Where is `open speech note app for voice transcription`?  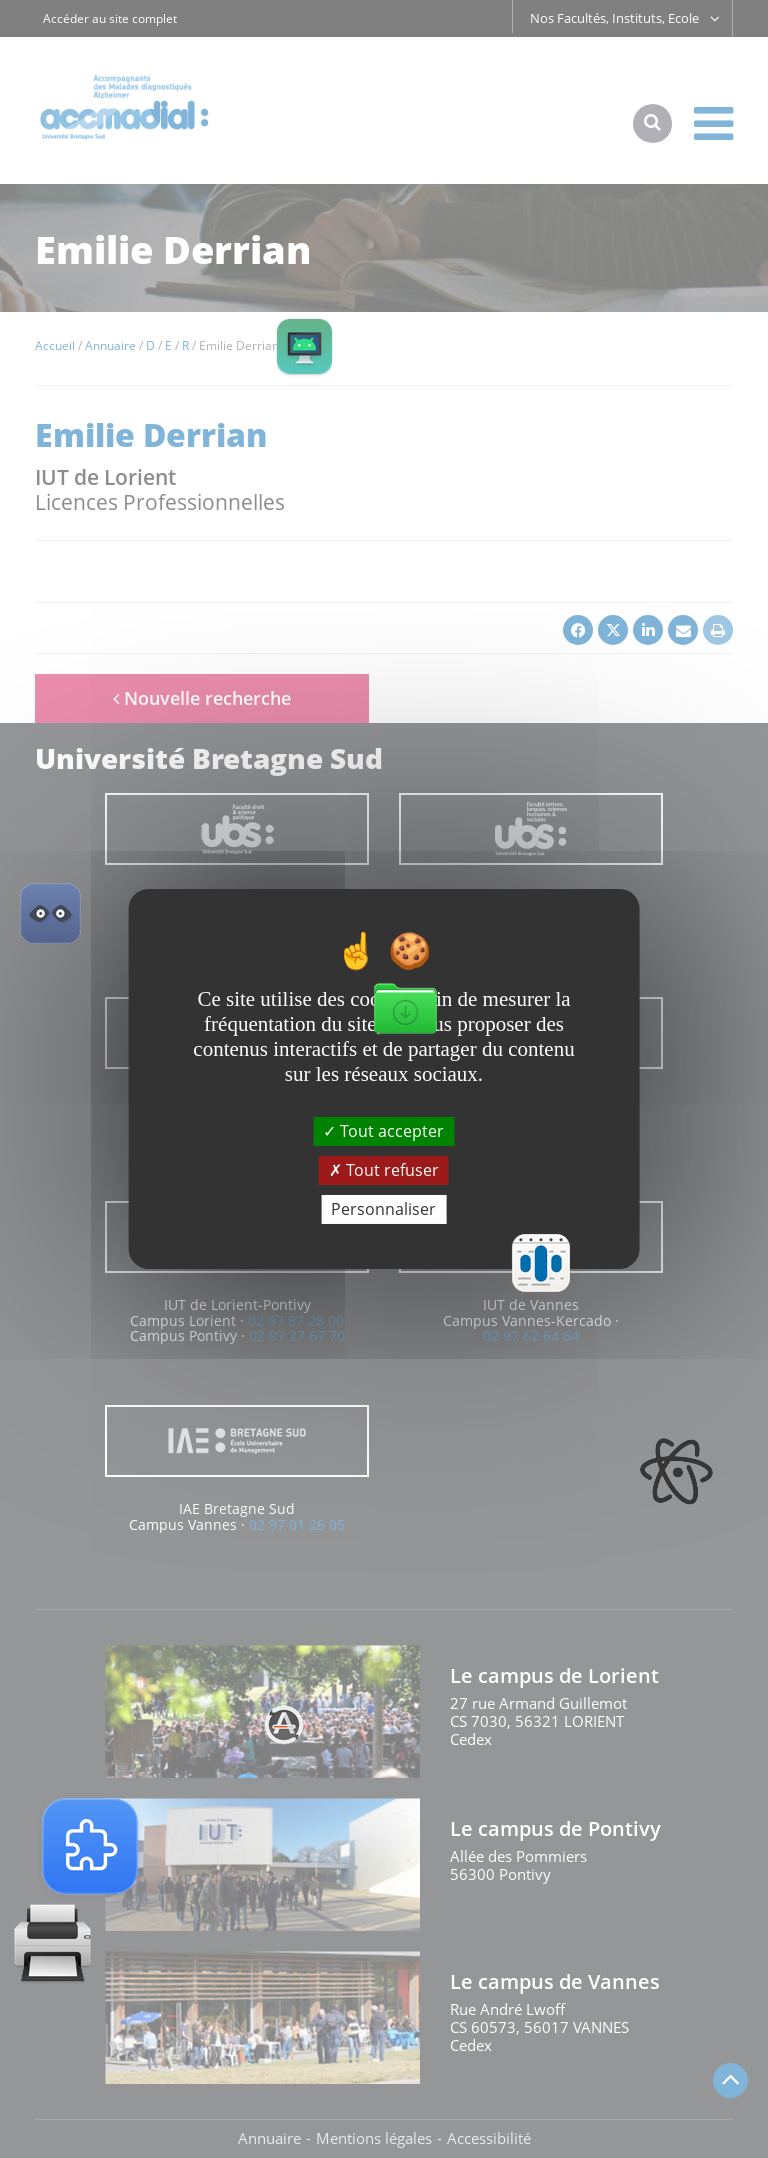 open speech note app for voice transcription is located at coordinates (541, 1263).